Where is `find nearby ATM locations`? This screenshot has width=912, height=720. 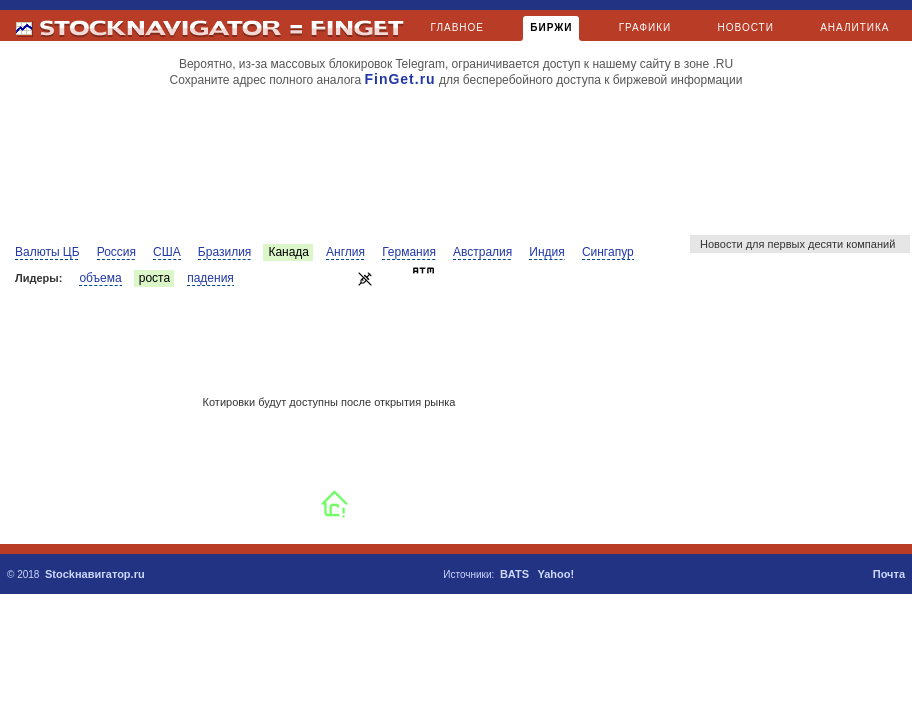
find nearby ATM locations is located at coordinates (423, 270).